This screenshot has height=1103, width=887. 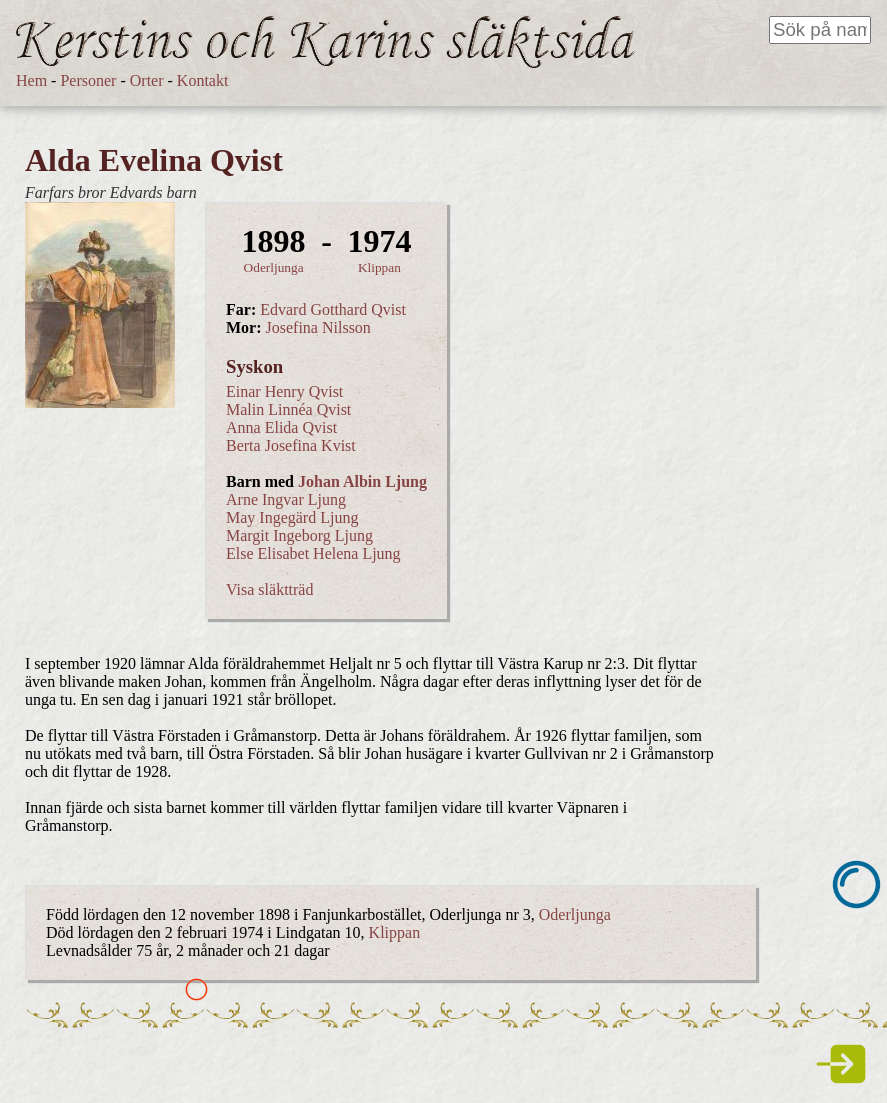 I want to click on apply inner shadow effect to top-left corner, so click(x=856, y=884).